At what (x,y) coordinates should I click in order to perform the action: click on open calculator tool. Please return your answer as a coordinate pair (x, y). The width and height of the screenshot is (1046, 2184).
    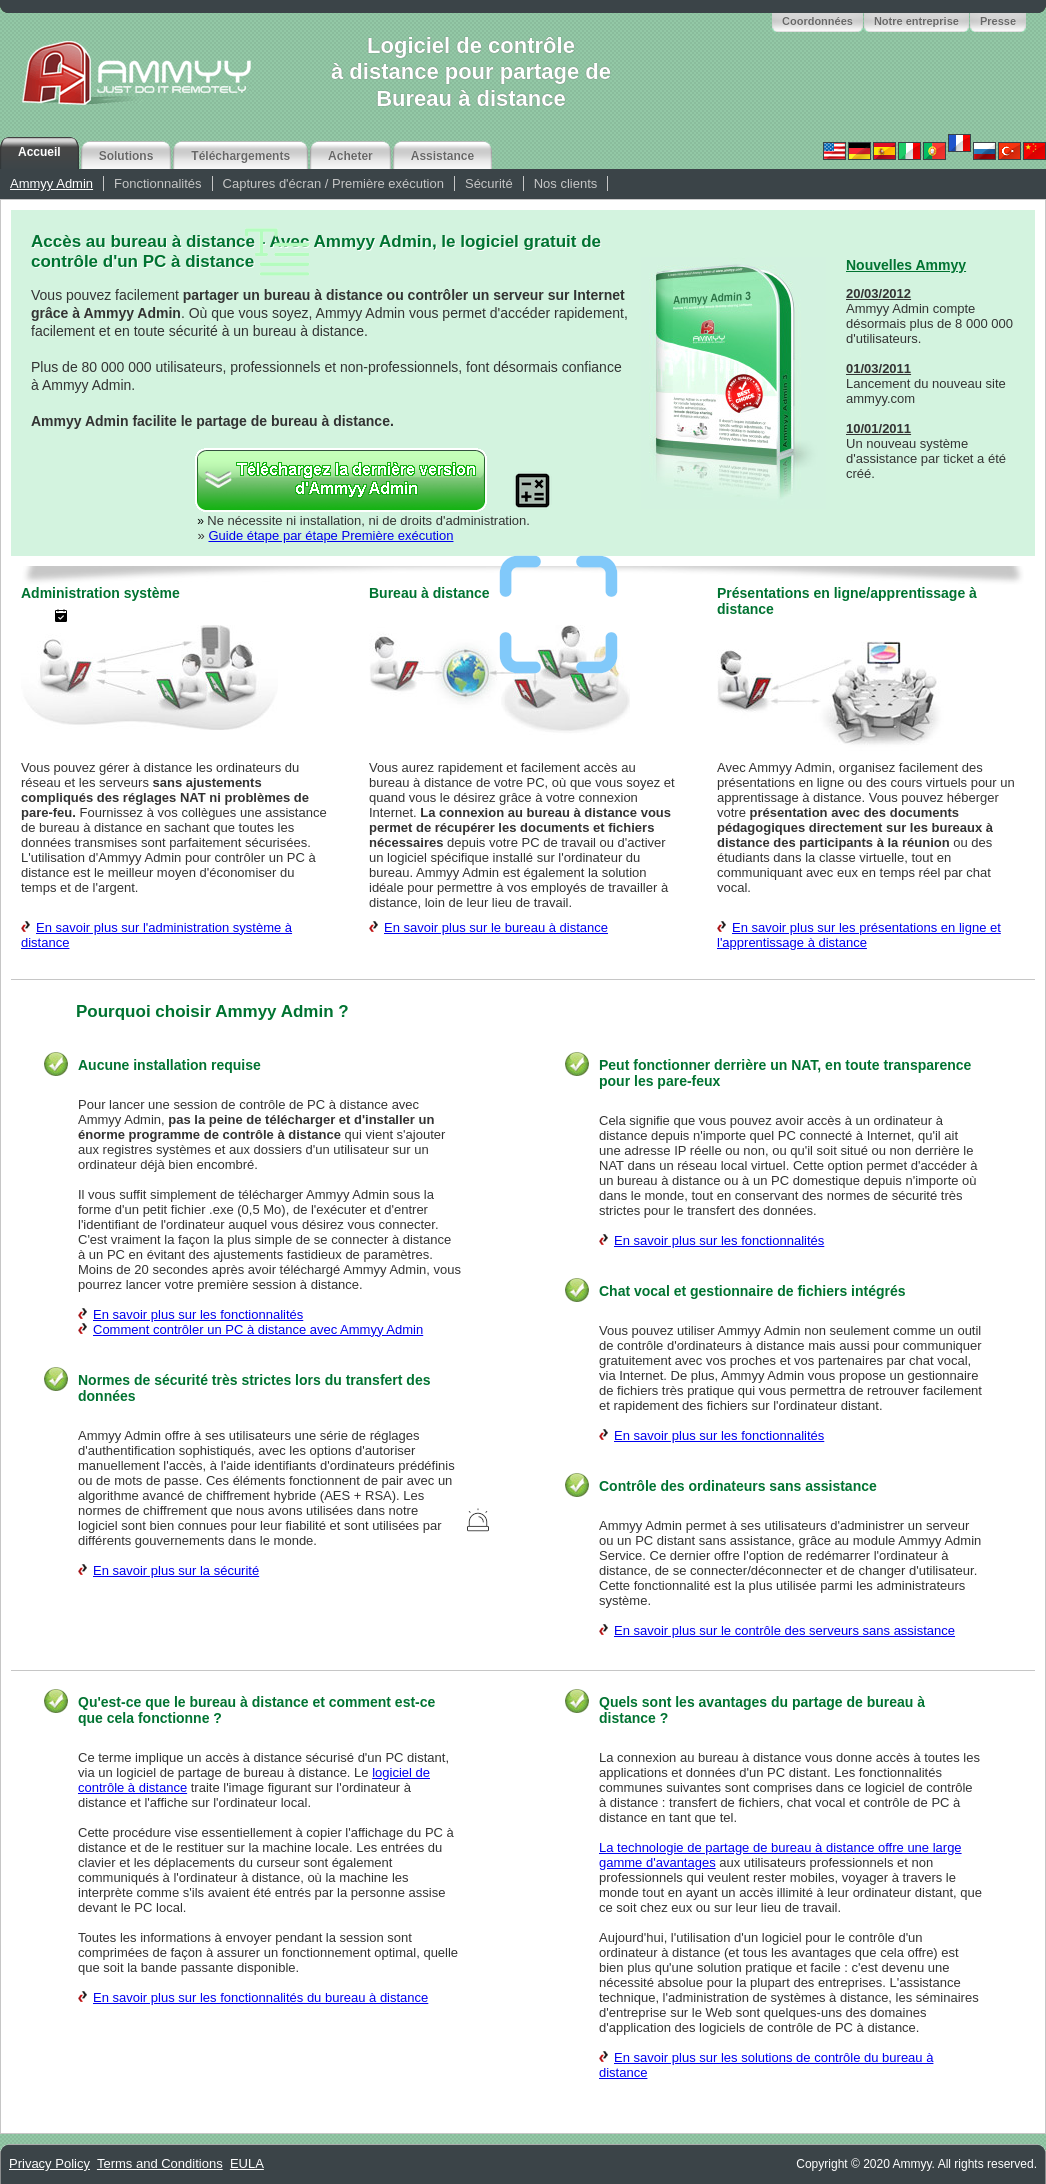
    Looking at the image, I should click on (532, 490).